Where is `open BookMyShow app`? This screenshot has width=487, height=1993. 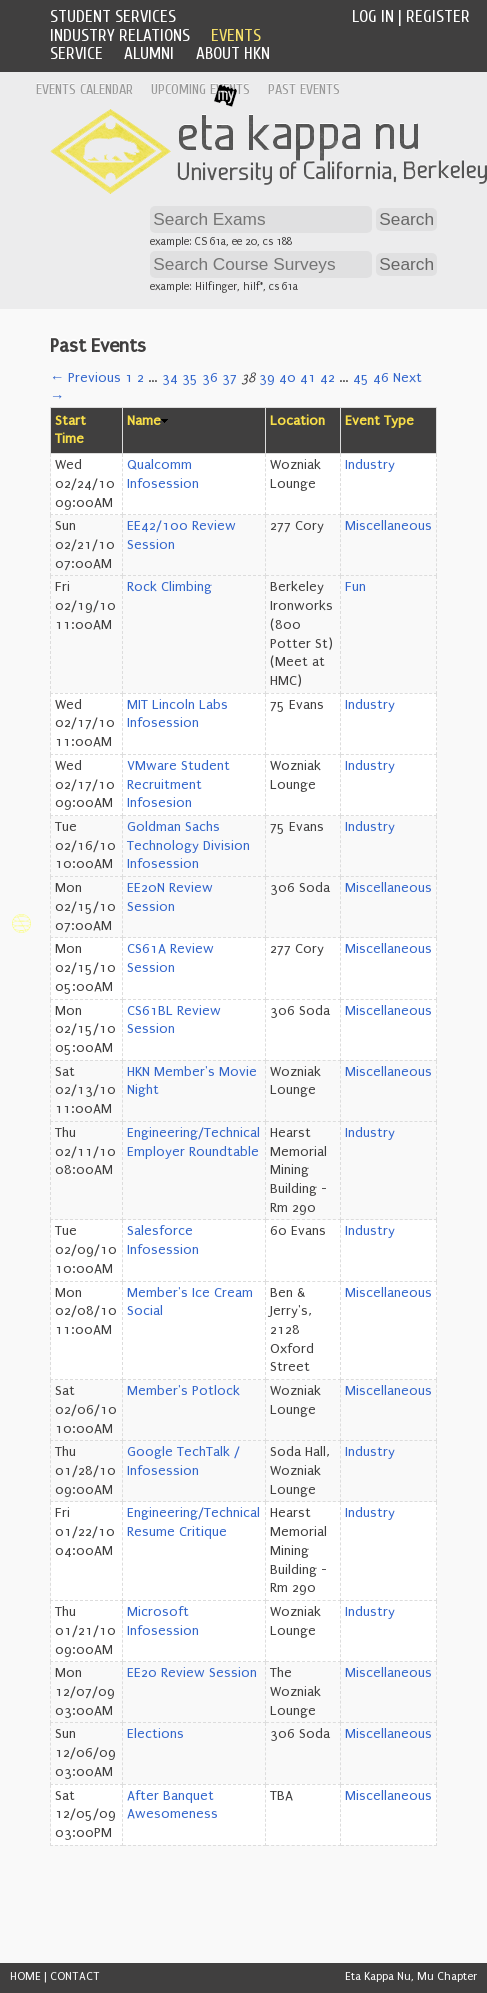
open BookMyShow app is located at coordinates (225, 95).